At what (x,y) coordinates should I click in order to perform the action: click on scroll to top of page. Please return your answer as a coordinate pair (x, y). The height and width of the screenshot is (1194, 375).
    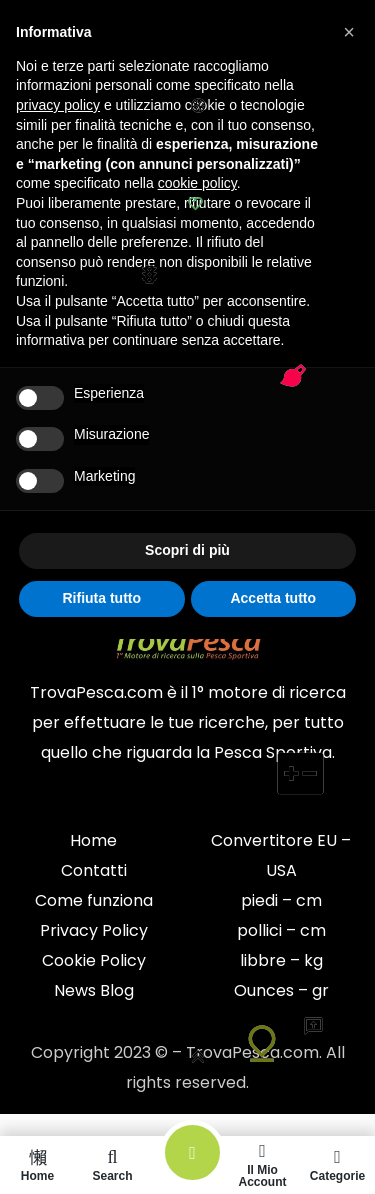
    Looking at the image, I should click on (198, 1057).